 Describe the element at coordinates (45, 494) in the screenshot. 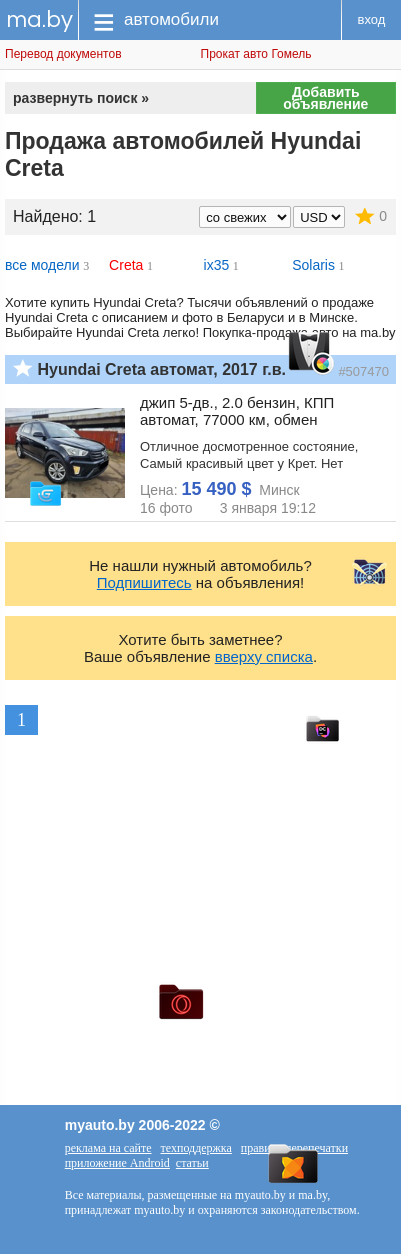

I see `open GDevelop project files folder` at that location.